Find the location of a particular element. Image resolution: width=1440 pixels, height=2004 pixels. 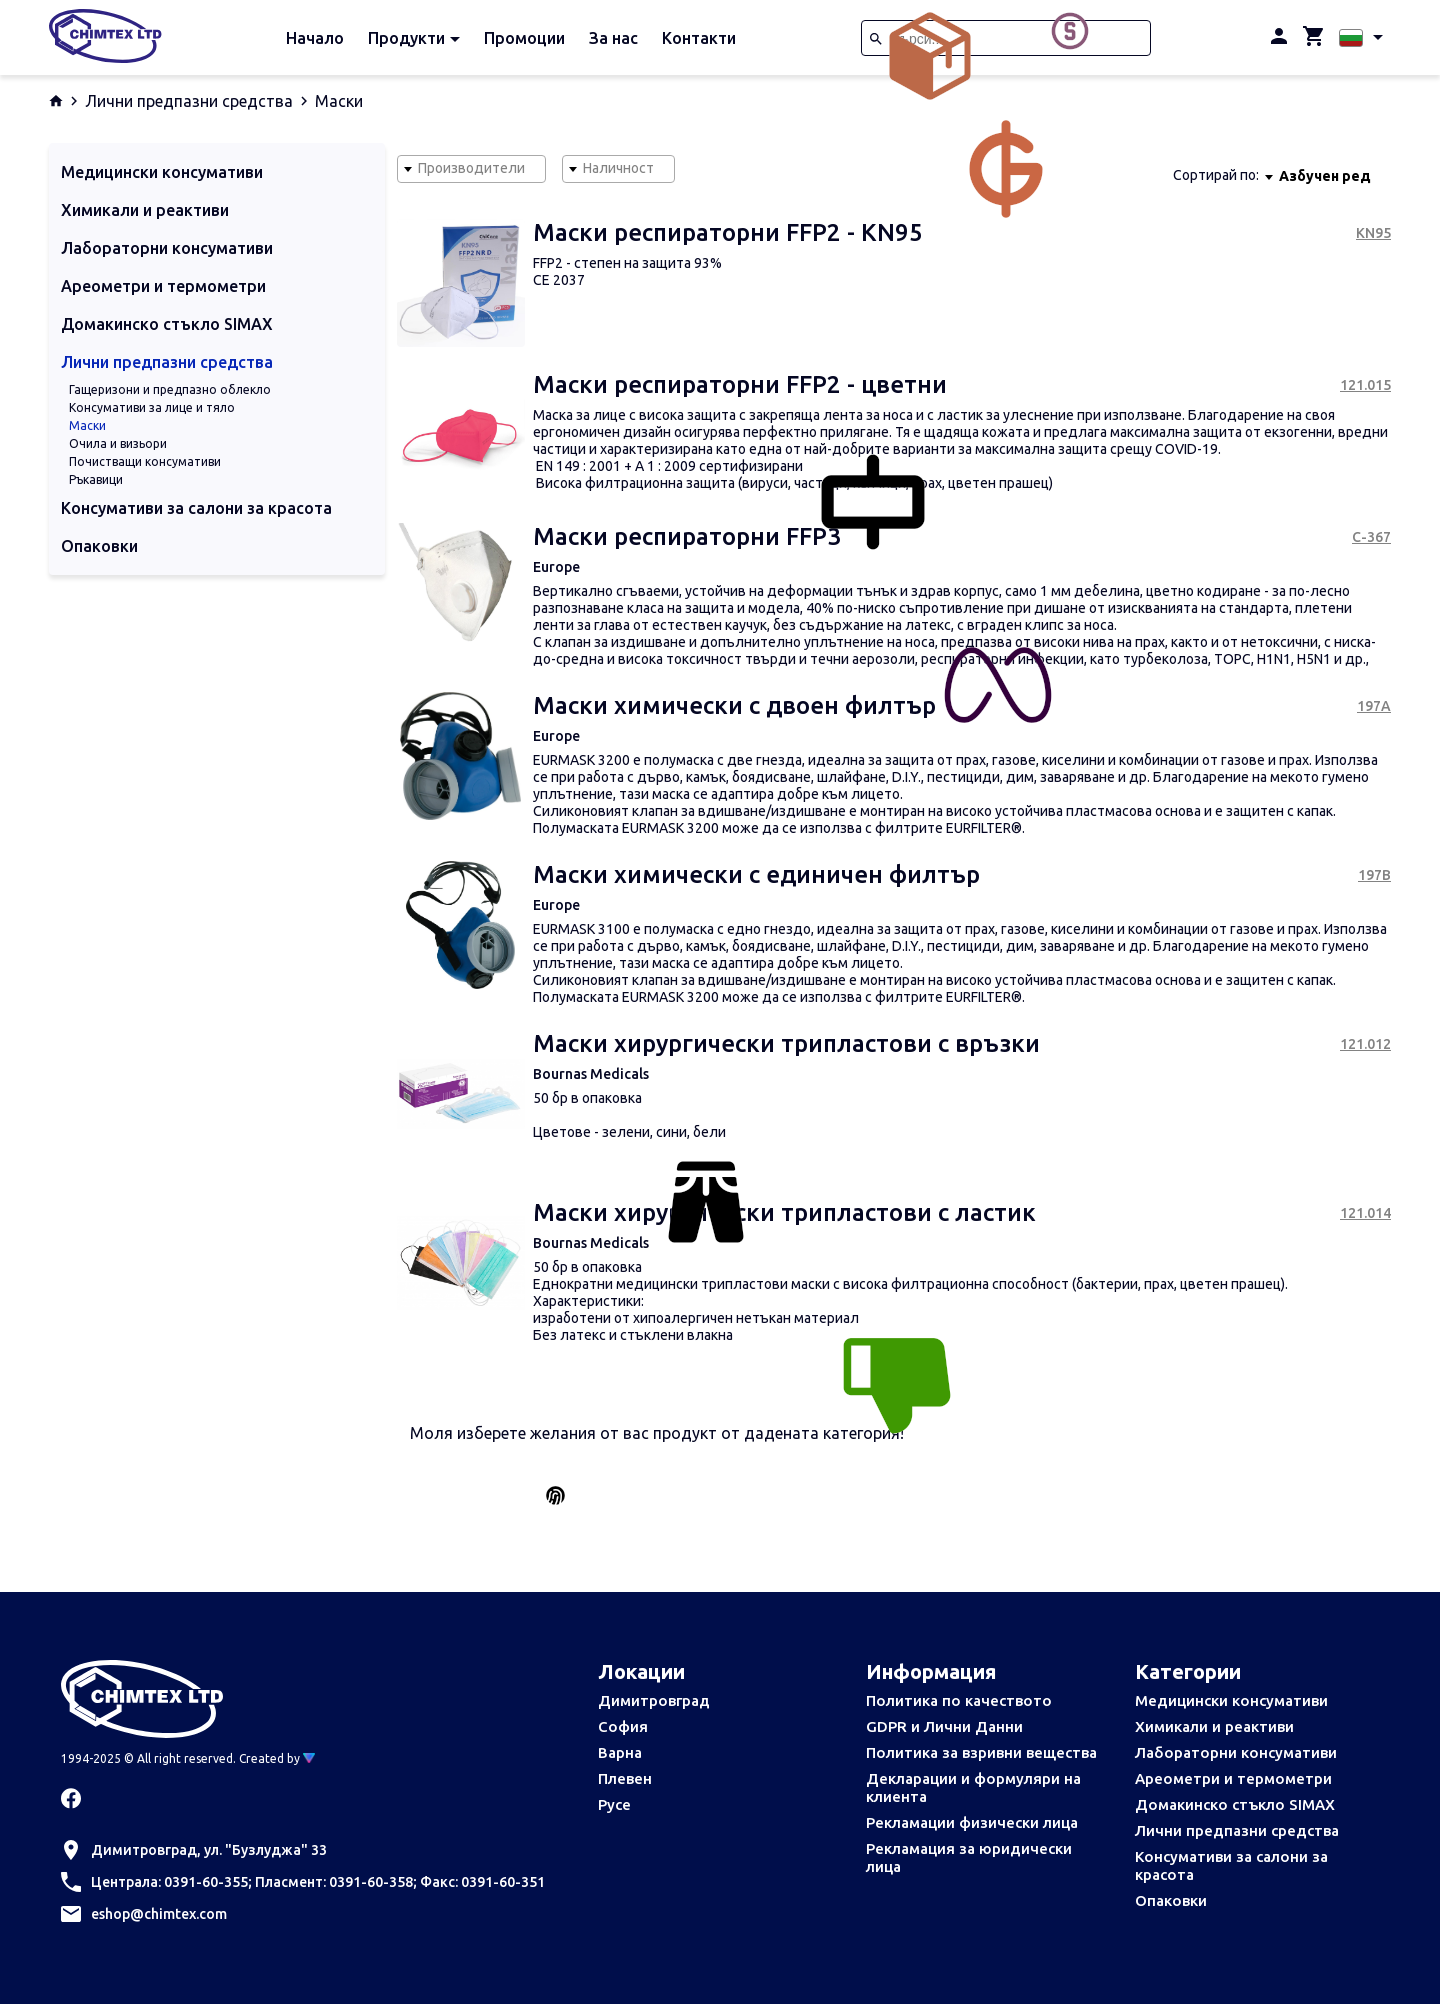

indicates a word or item starting with "S" is located at coordinates (1070, 31).